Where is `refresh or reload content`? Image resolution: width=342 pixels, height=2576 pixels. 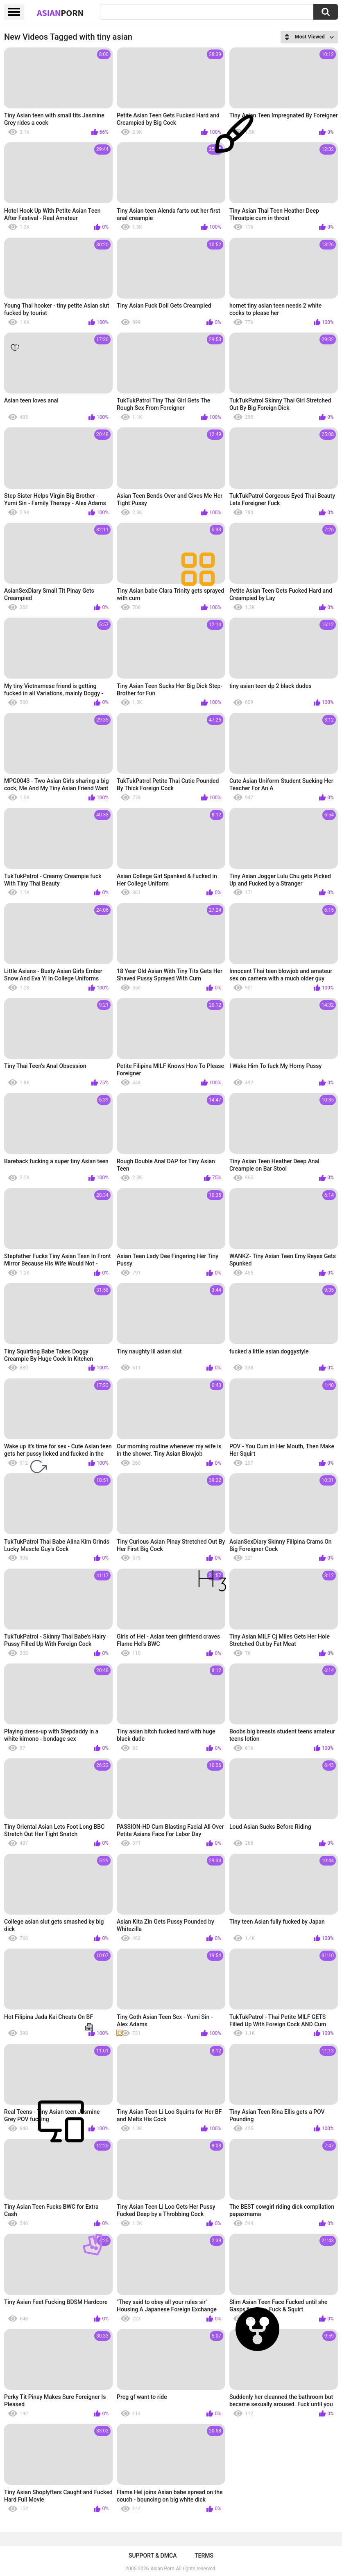 refresh or reload content is located at coordinates (39, 1466).